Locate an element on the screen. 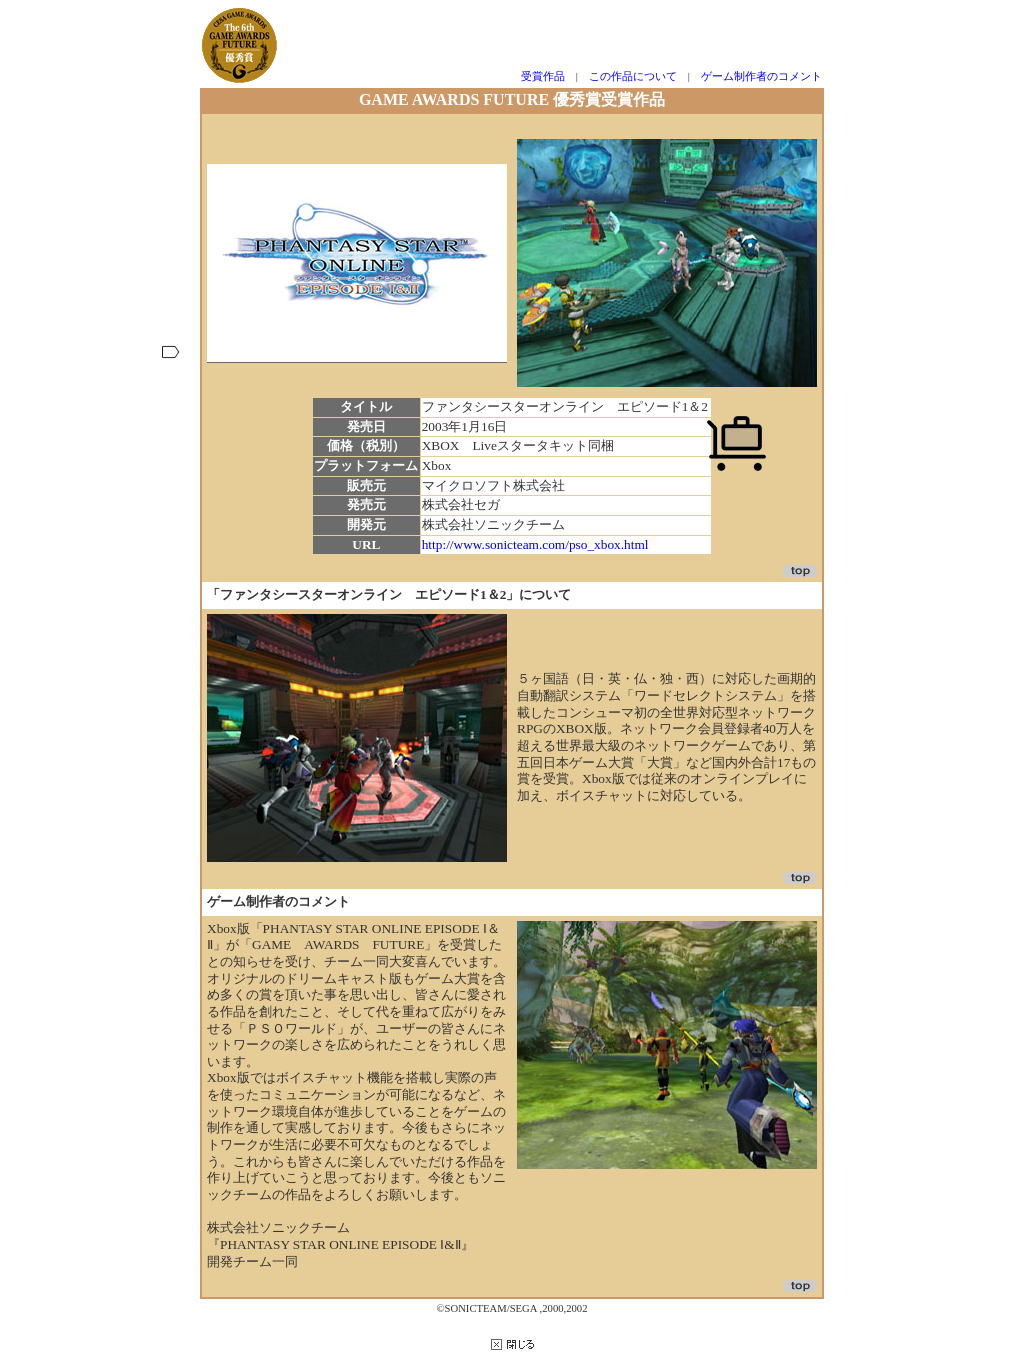 The image size is (1024, 1358). view luggage or baggage information is located at coordinates (735, 442).